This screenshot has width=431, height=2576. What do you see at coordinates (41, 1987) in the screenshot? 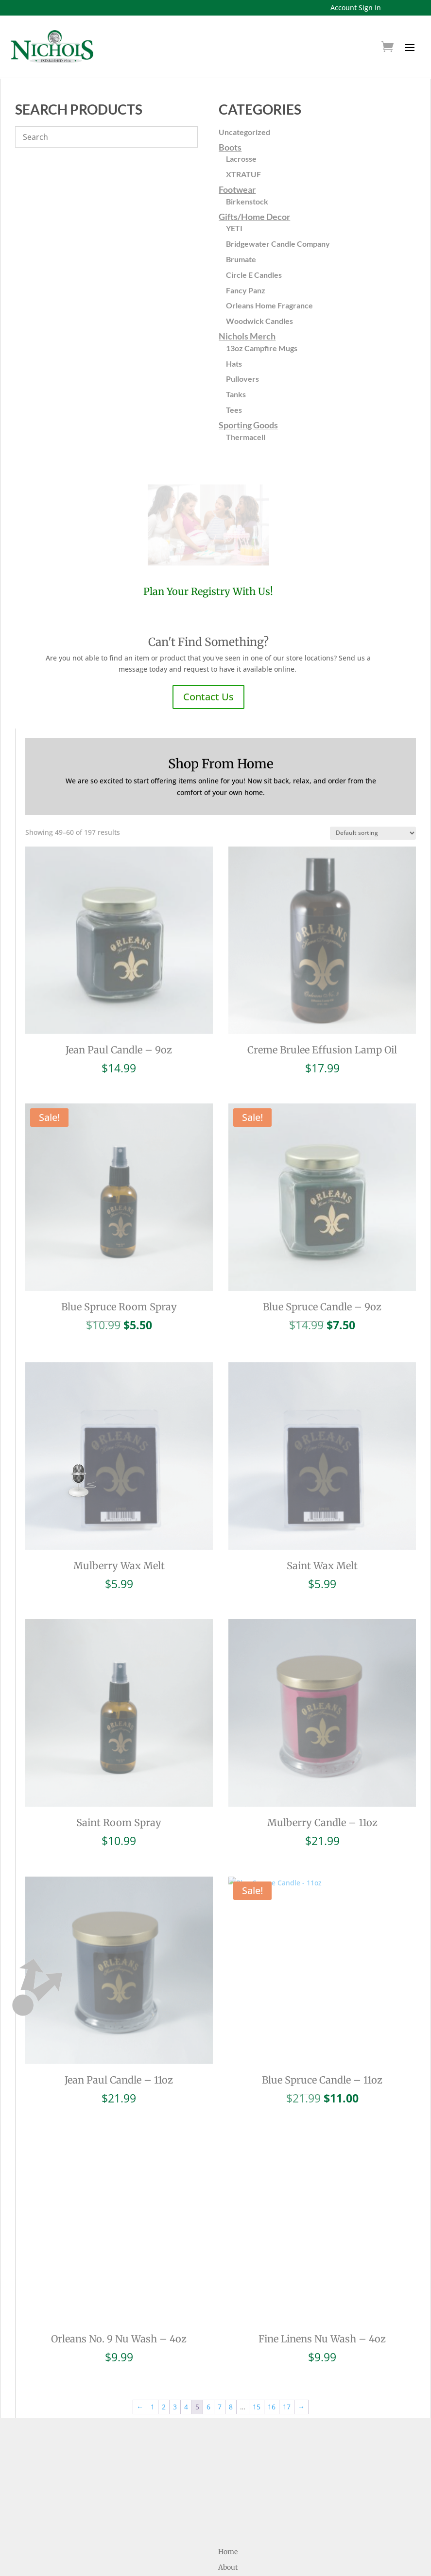
I see `share or send content to another app or device` at bounding box center [41, 1987].